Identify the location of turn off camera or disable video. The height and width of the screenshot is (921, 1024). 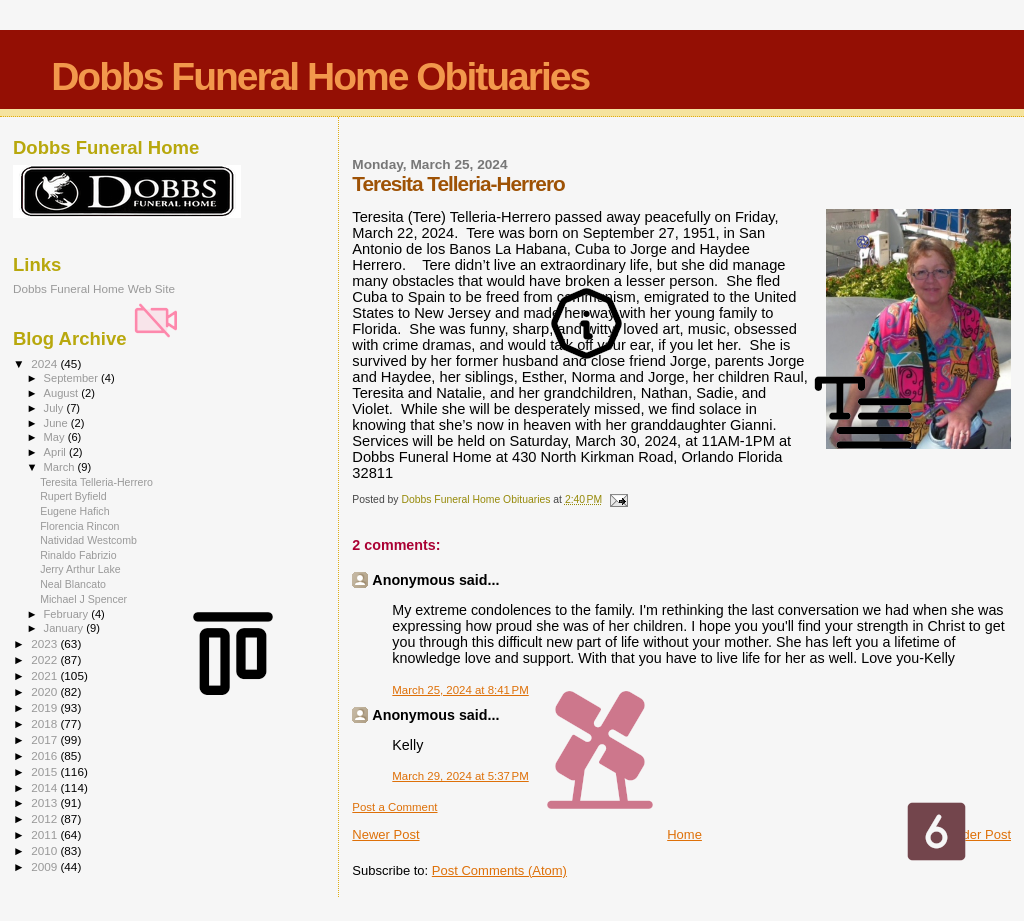
(154, 320).